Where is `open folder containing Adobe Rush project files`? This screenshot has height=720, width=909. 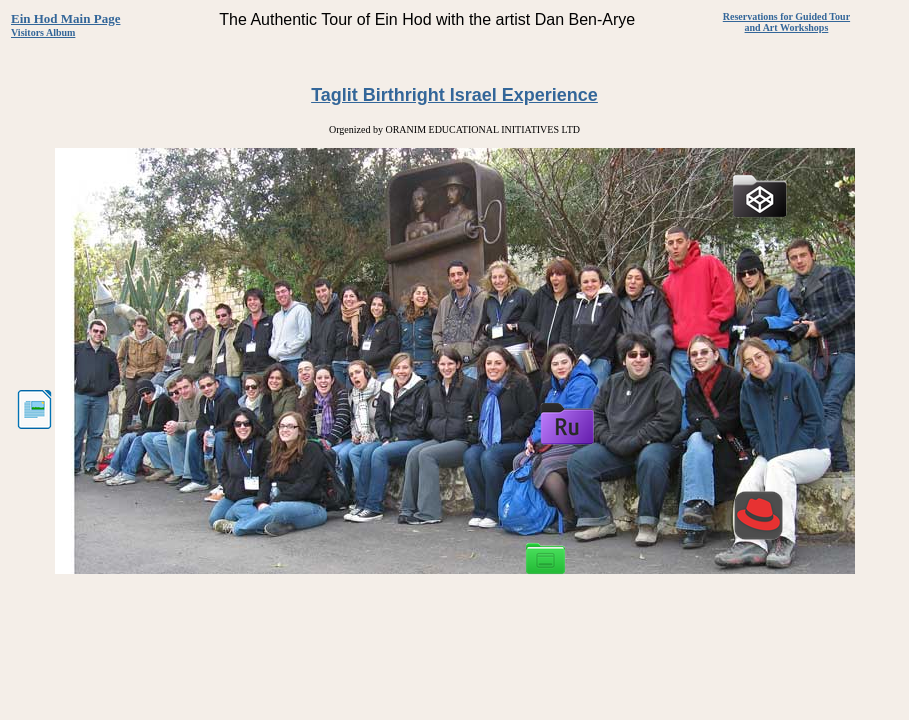 open folder containing Adobe Rush project files is located at coordinates (567, 425).